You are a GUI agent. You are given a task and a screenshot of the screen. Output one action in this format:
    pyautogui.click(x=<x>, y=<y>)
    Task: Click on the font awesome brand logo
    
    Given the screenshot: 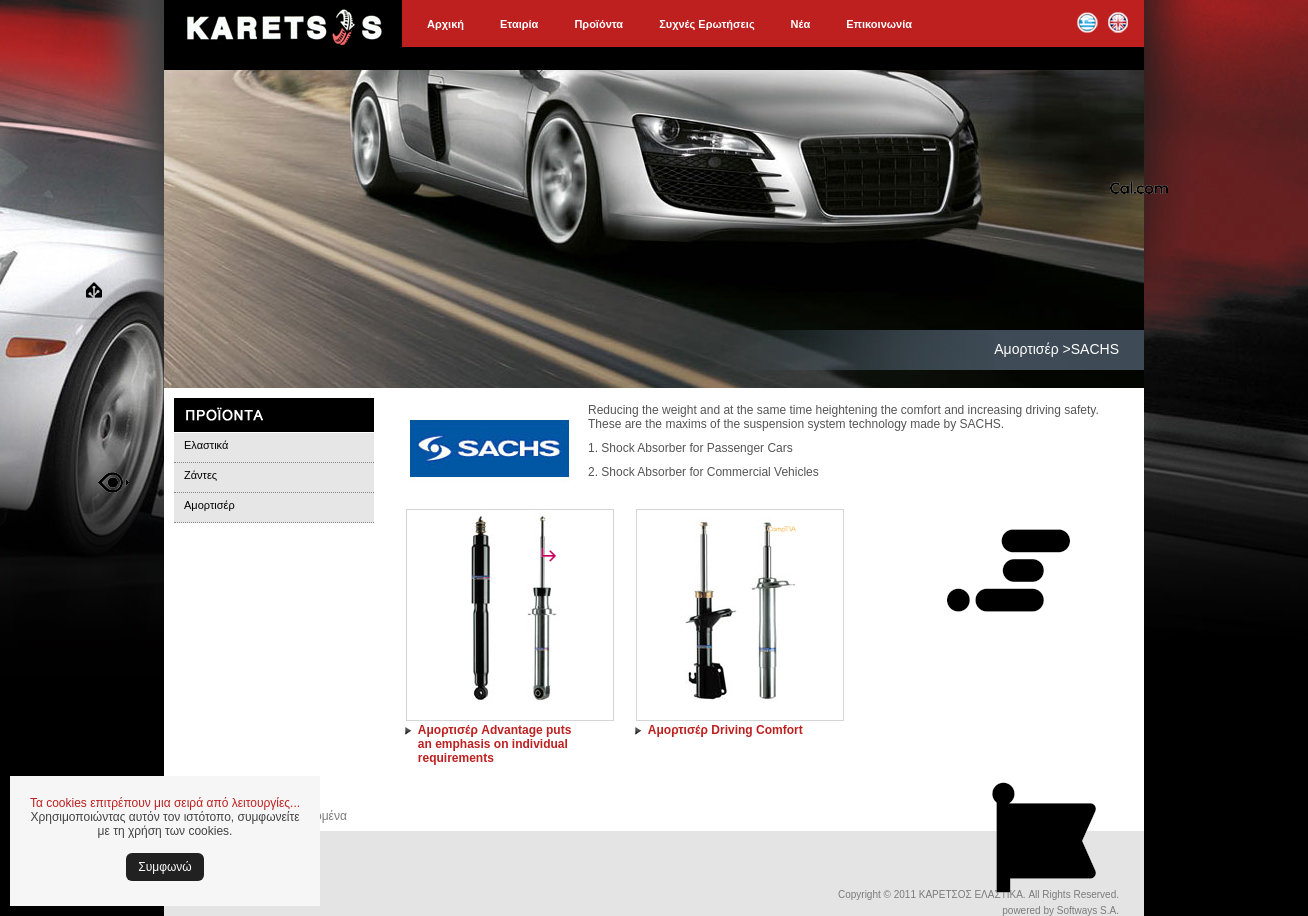 What is the action you would take?
    pyautogui.click(x=1044, y=837)
    